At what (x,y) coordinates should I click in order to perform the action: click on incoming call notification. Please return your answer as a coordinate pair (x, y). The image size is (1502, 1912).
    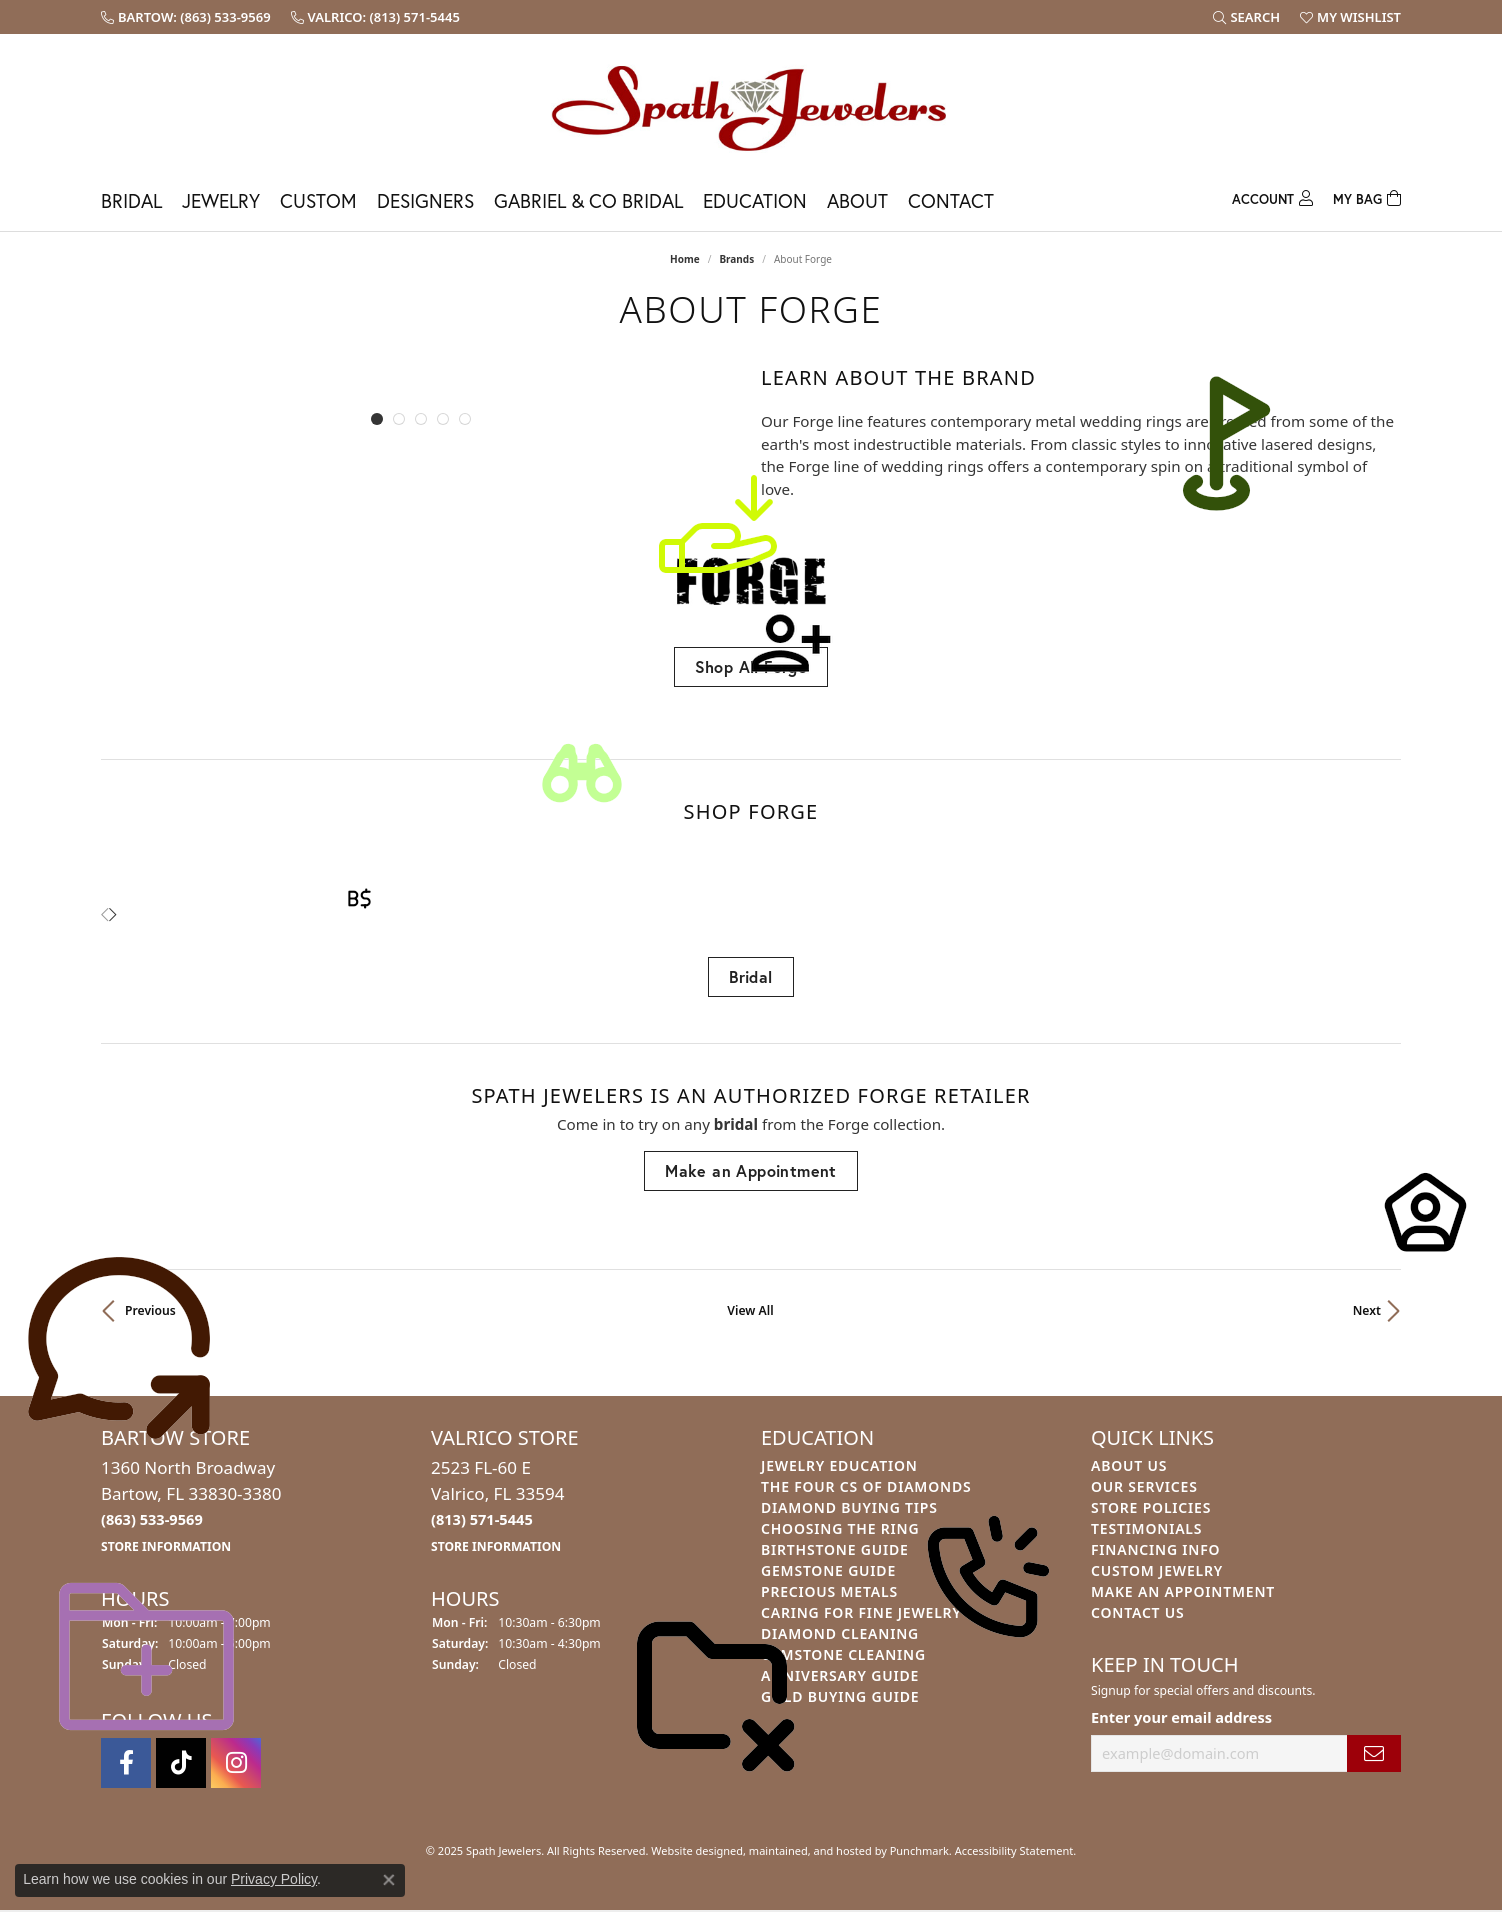
    Looking at the image, I should click on (985, 1579).